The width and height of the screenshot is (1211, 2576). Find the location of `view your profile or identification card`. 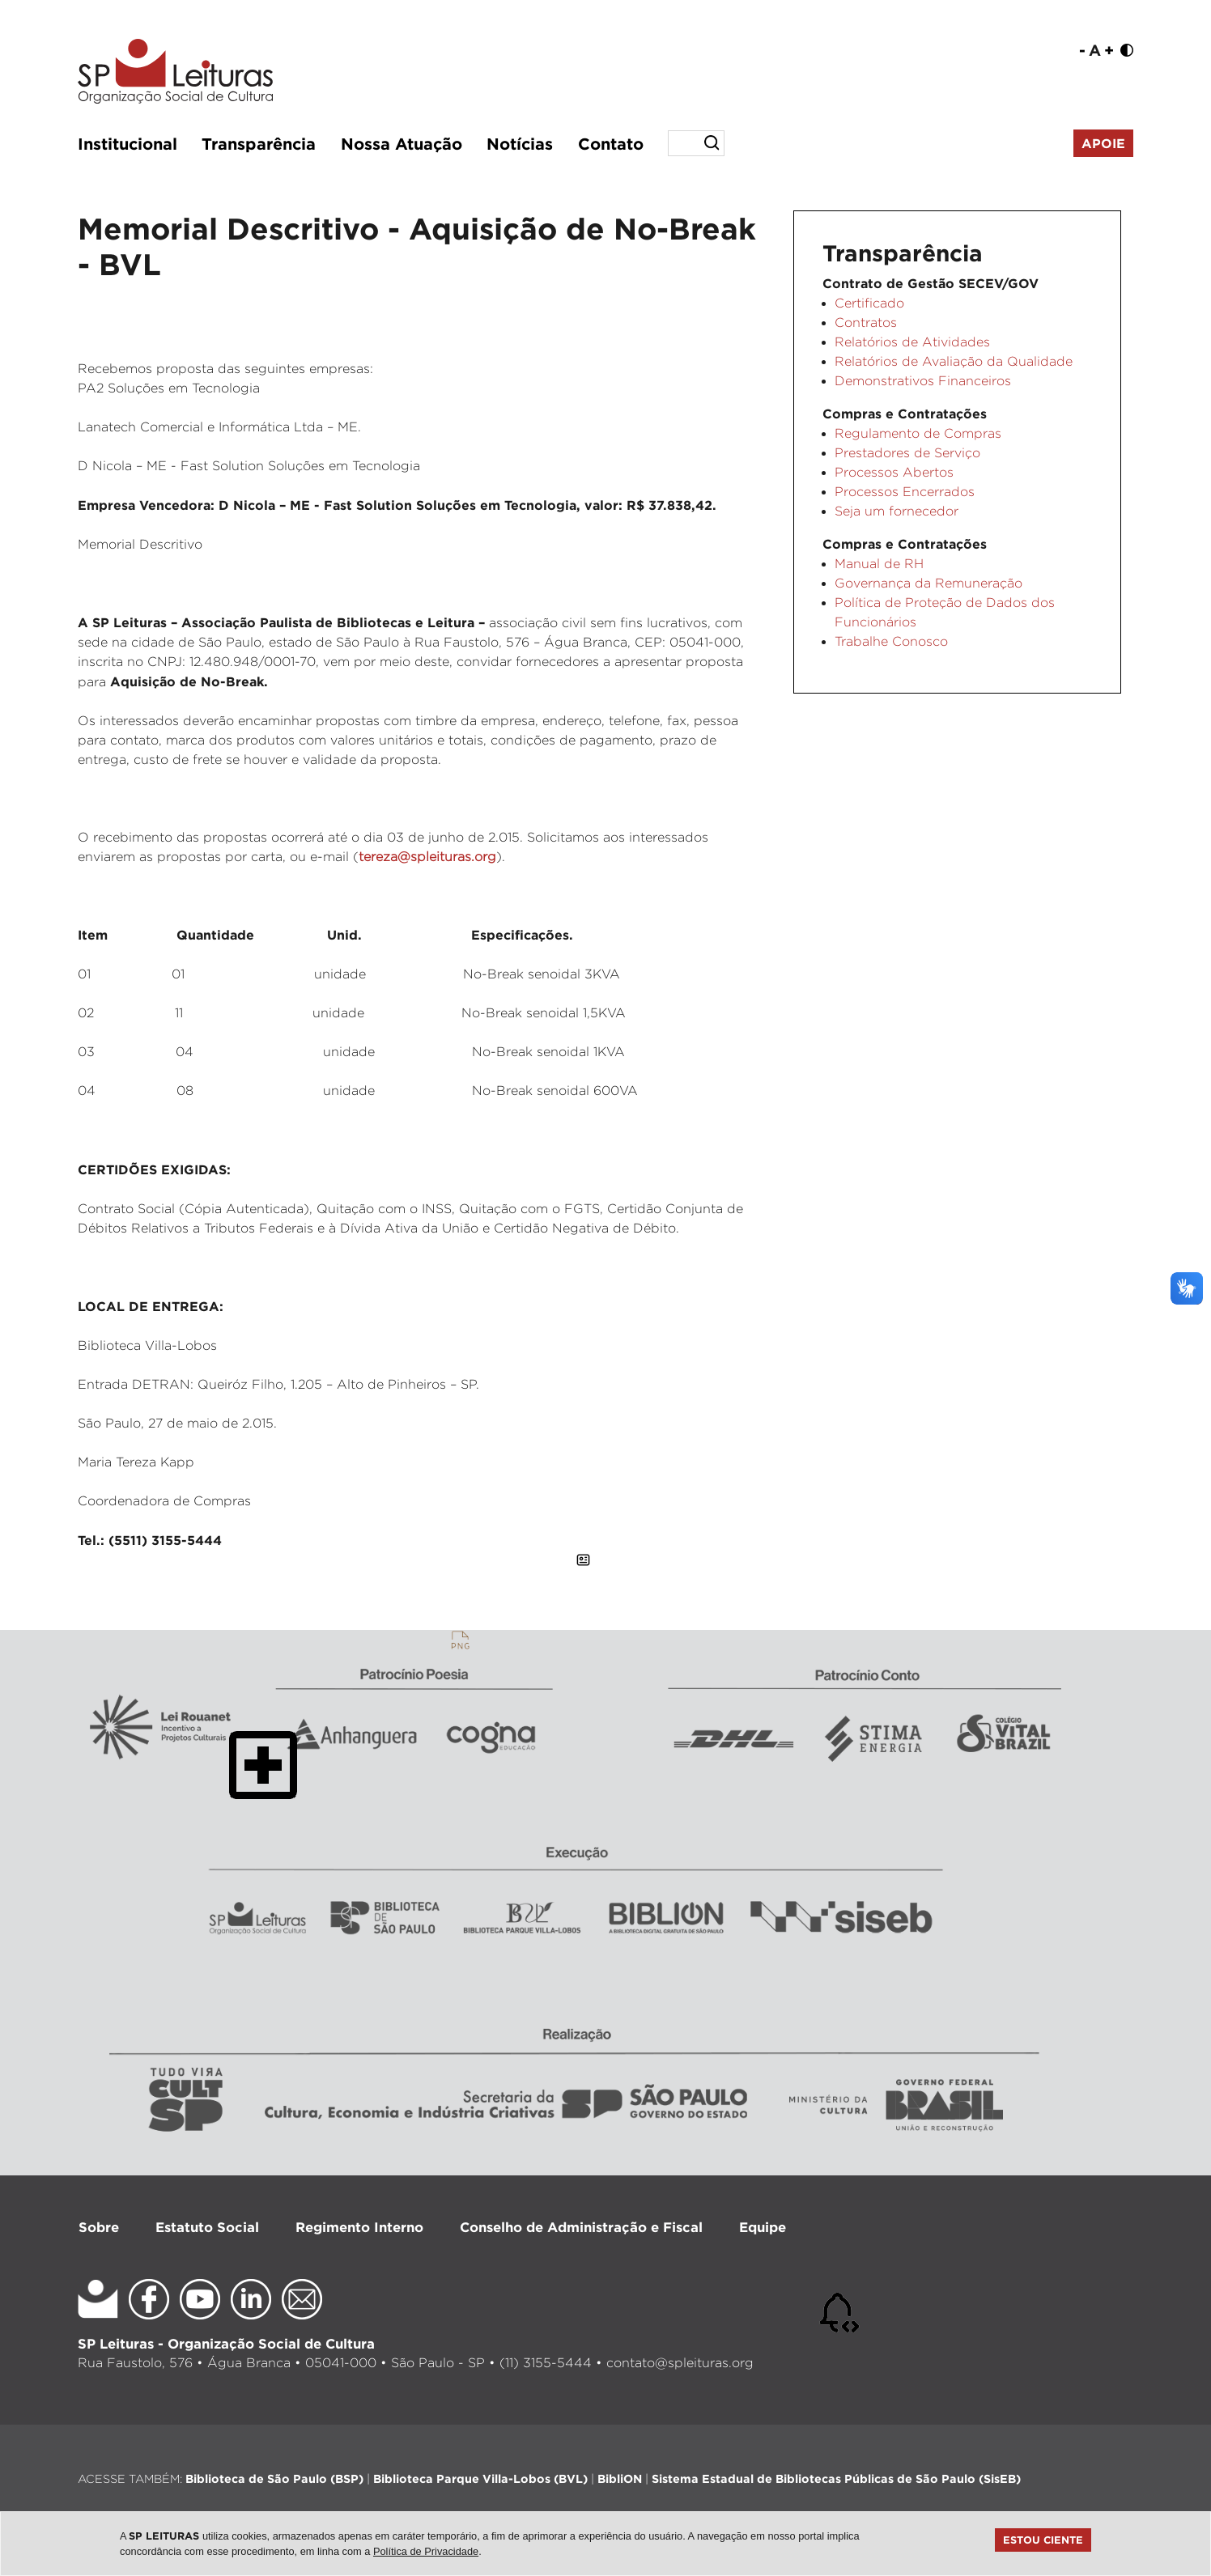

view your profile or identification card is located at coordinates (583, 1560).